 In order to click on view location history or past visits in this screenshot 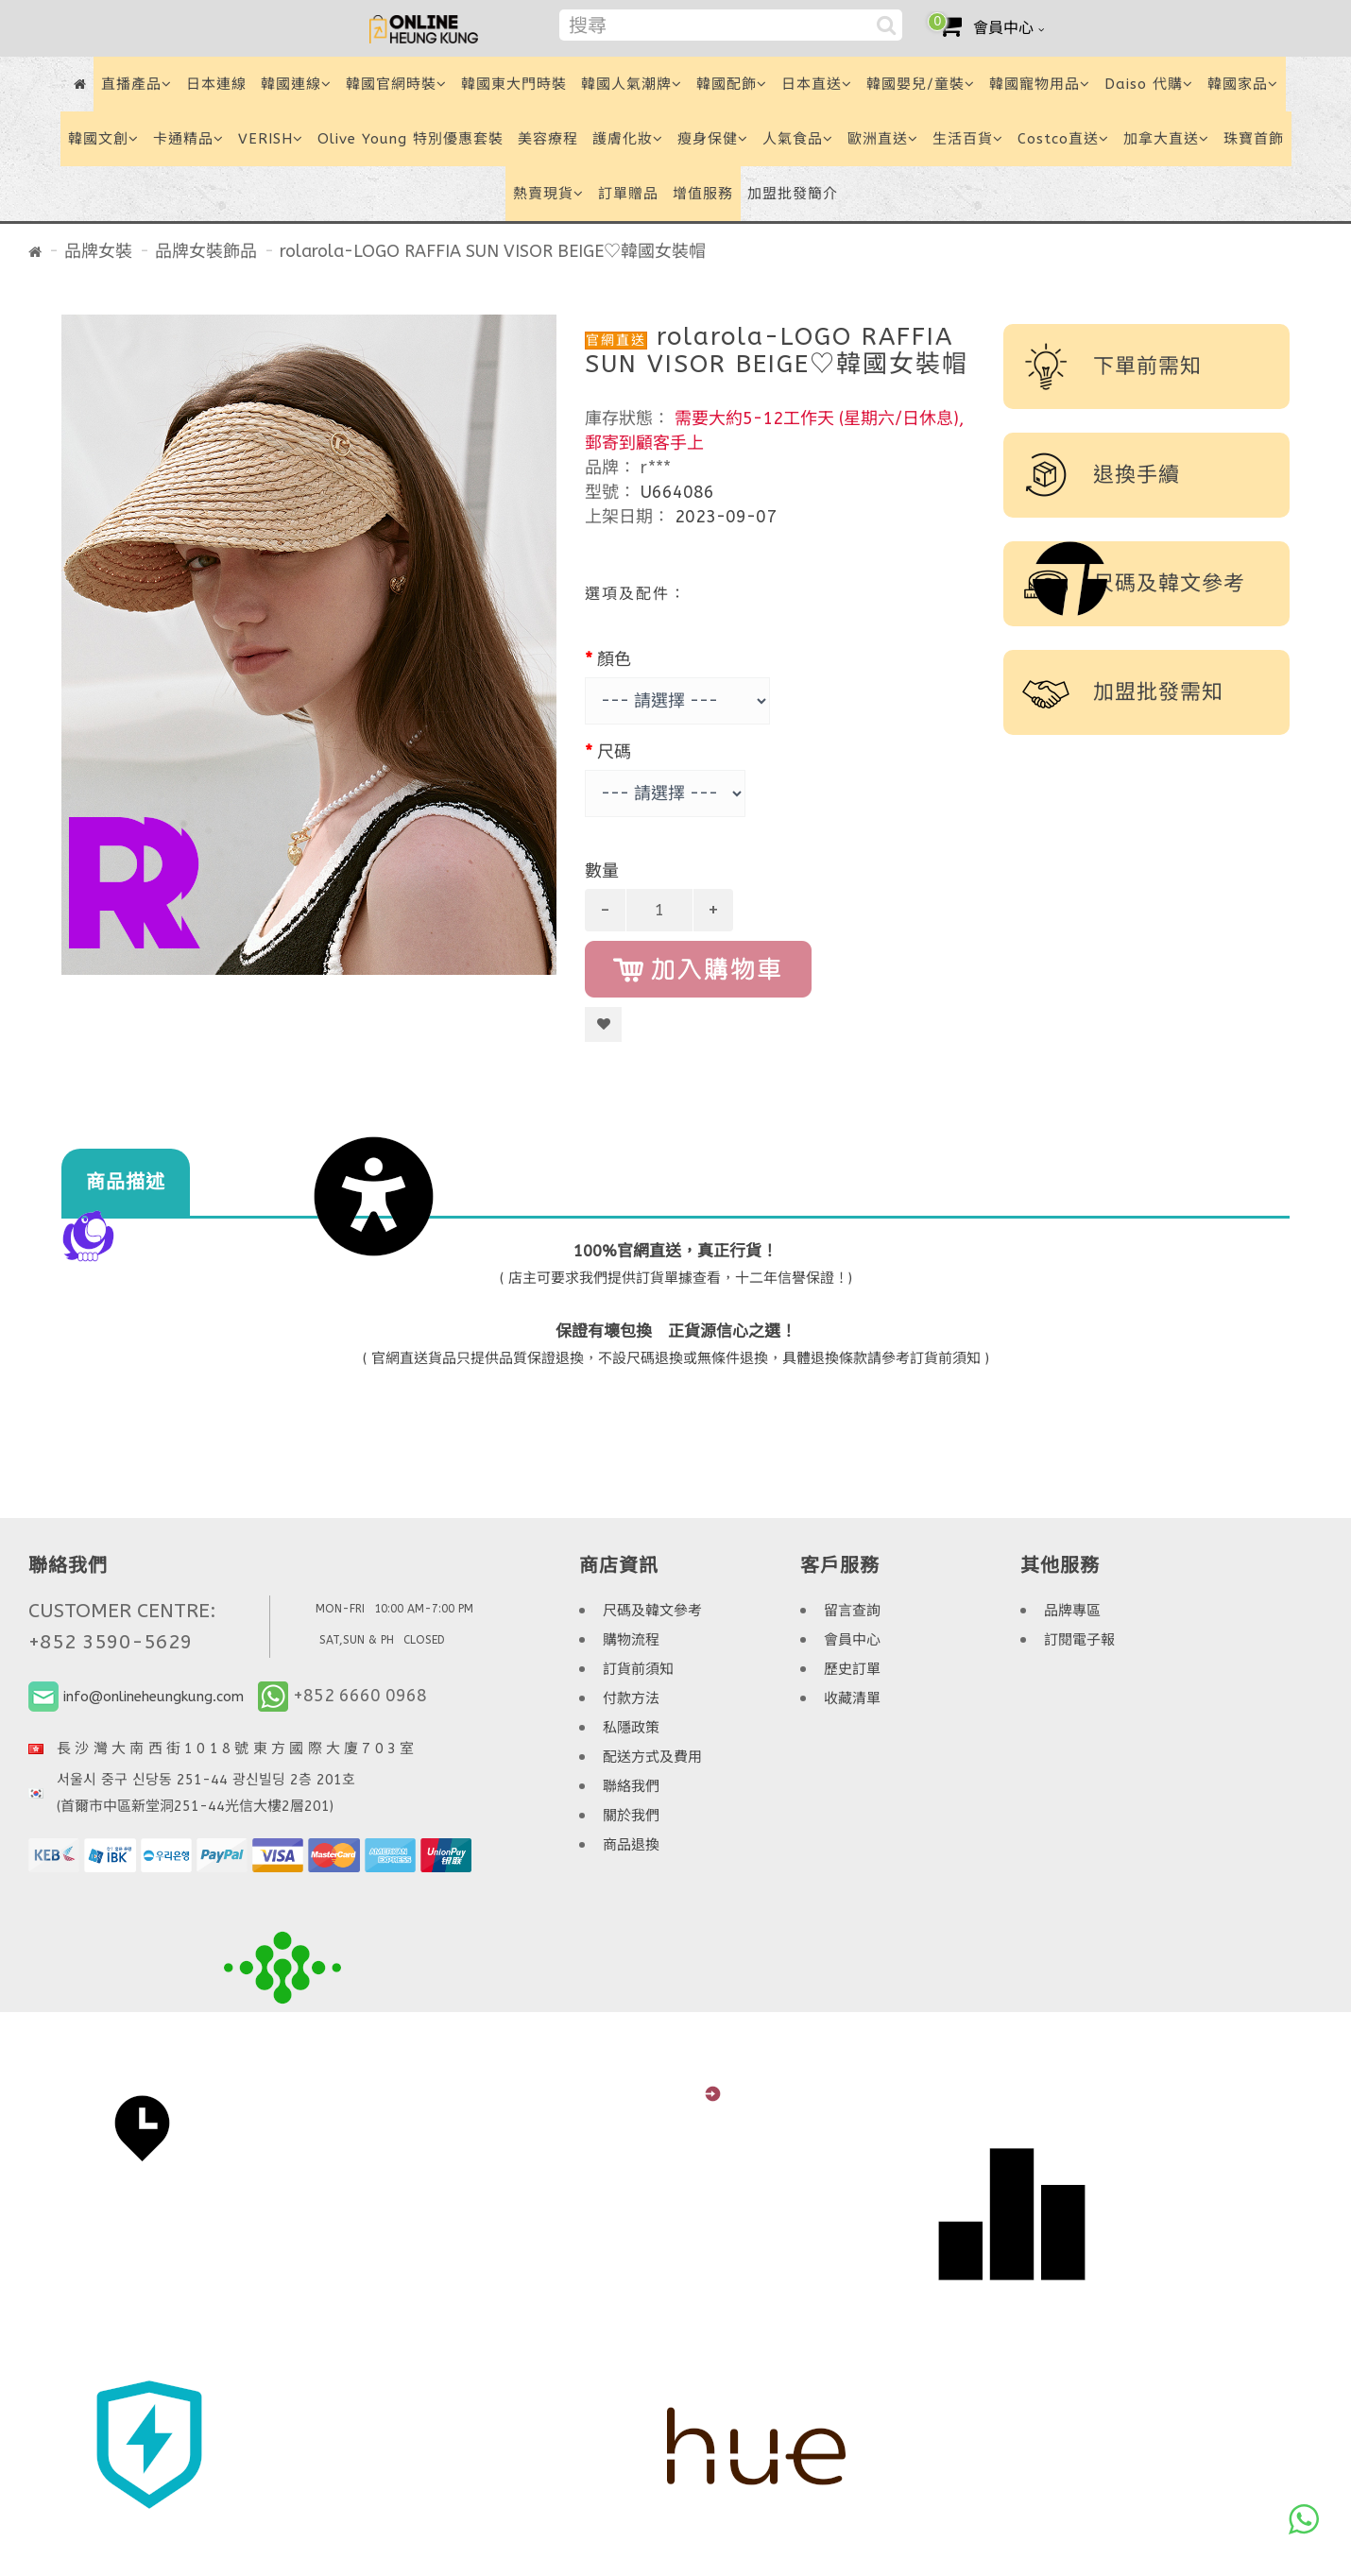, I will do `click(142, 2125)`.